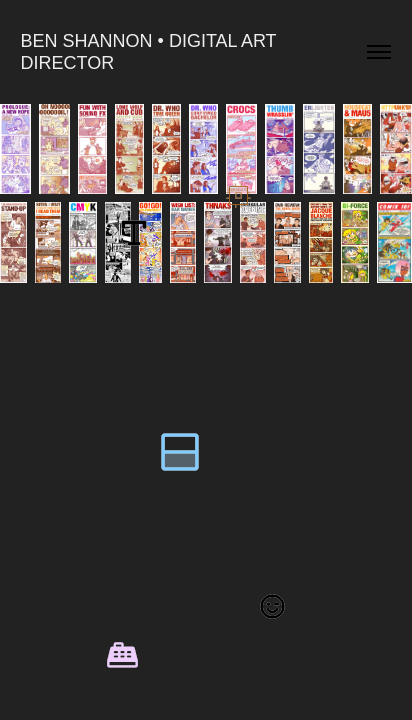  I want to click on format text or change font style, so click(134, 233).